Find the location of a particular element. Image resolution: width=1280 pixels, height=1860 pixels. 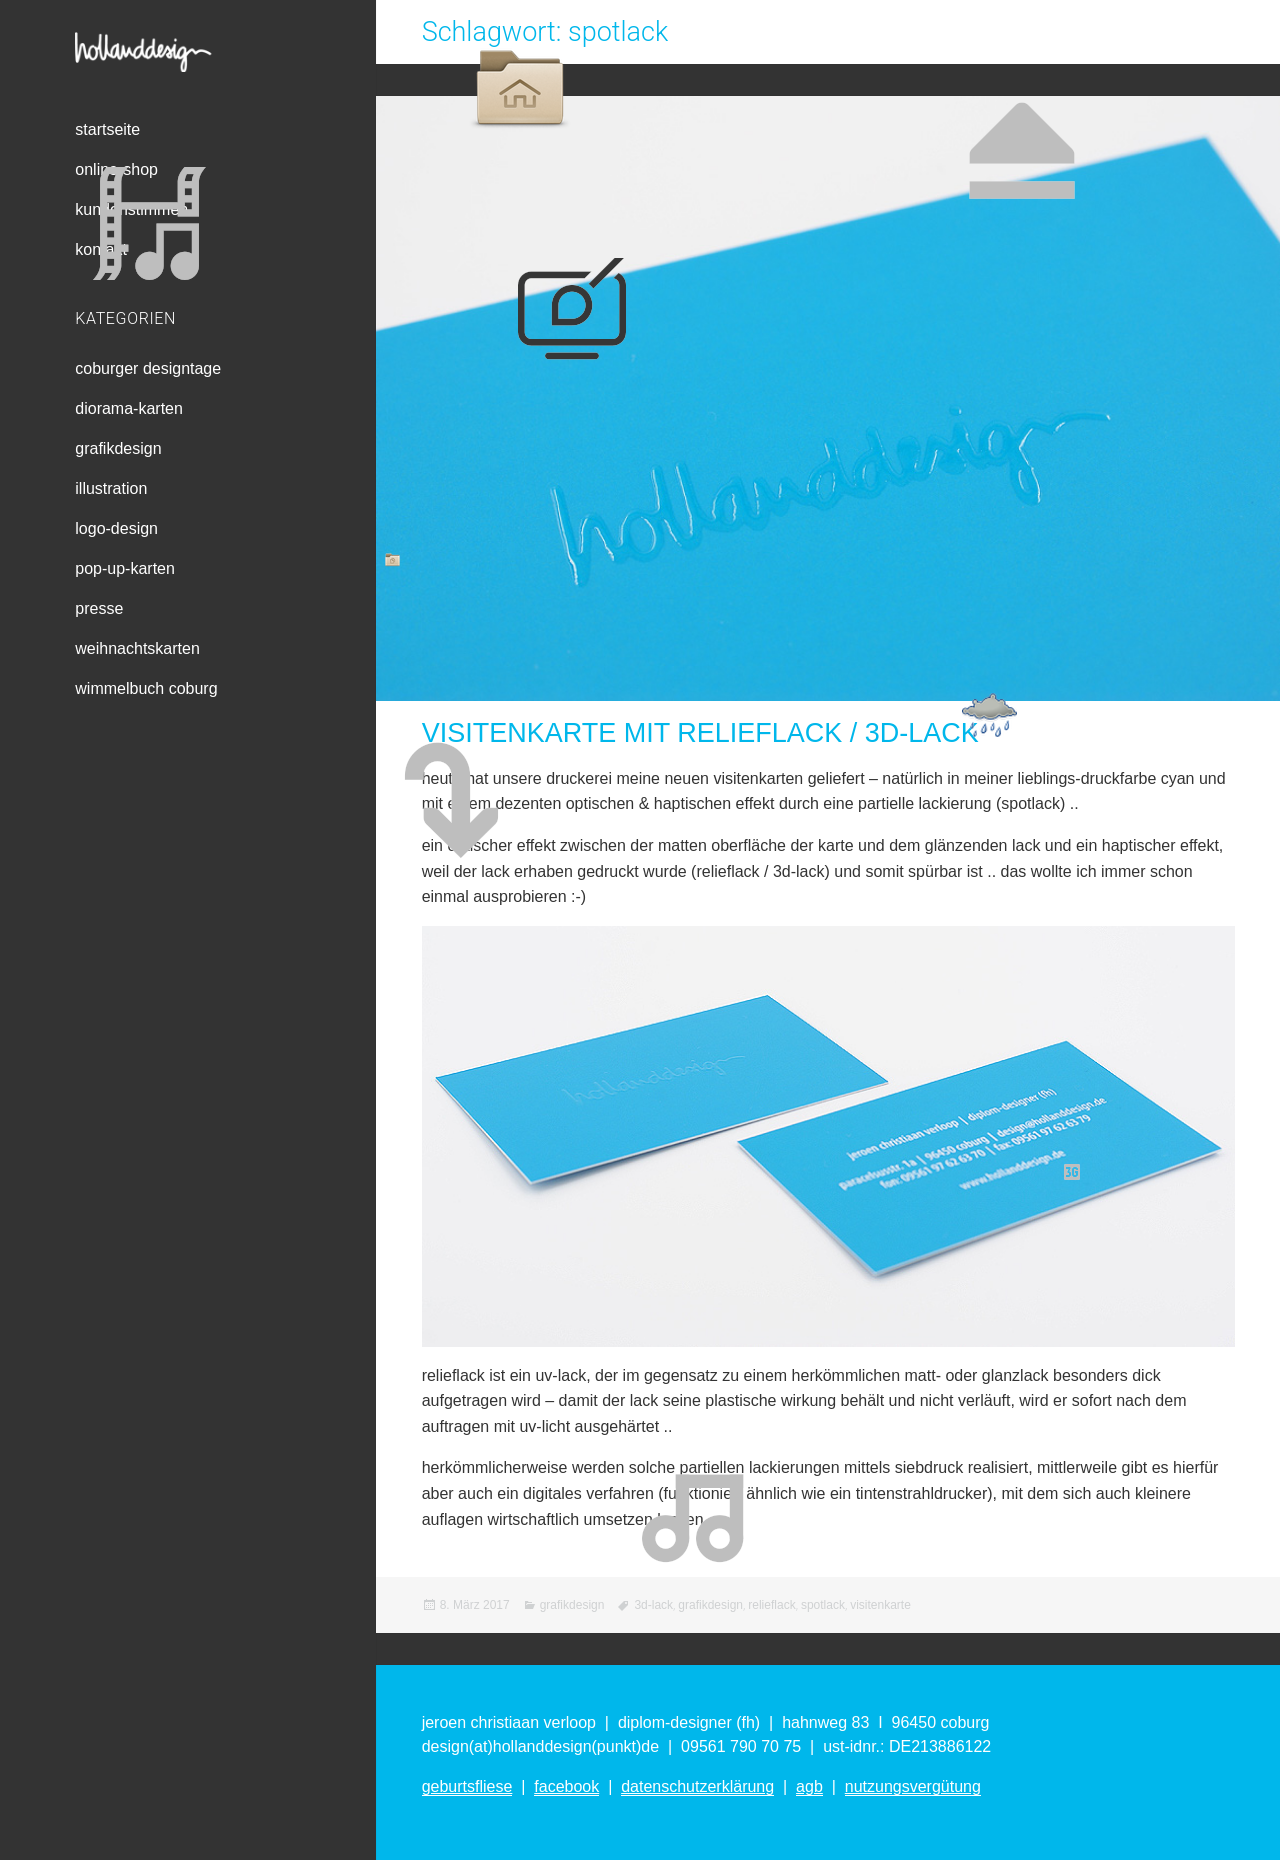

eject disc or removable media is located at coordinates (1022, 155).